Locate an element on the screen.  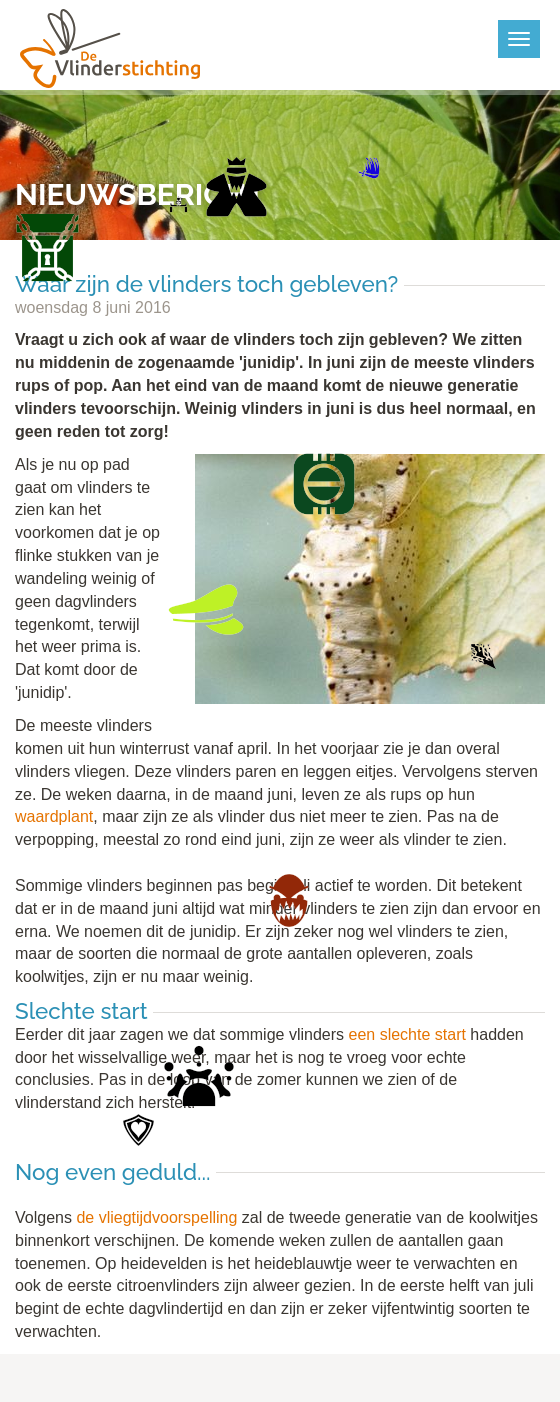
view captain or officer profile is located at coordinates (206, 612).